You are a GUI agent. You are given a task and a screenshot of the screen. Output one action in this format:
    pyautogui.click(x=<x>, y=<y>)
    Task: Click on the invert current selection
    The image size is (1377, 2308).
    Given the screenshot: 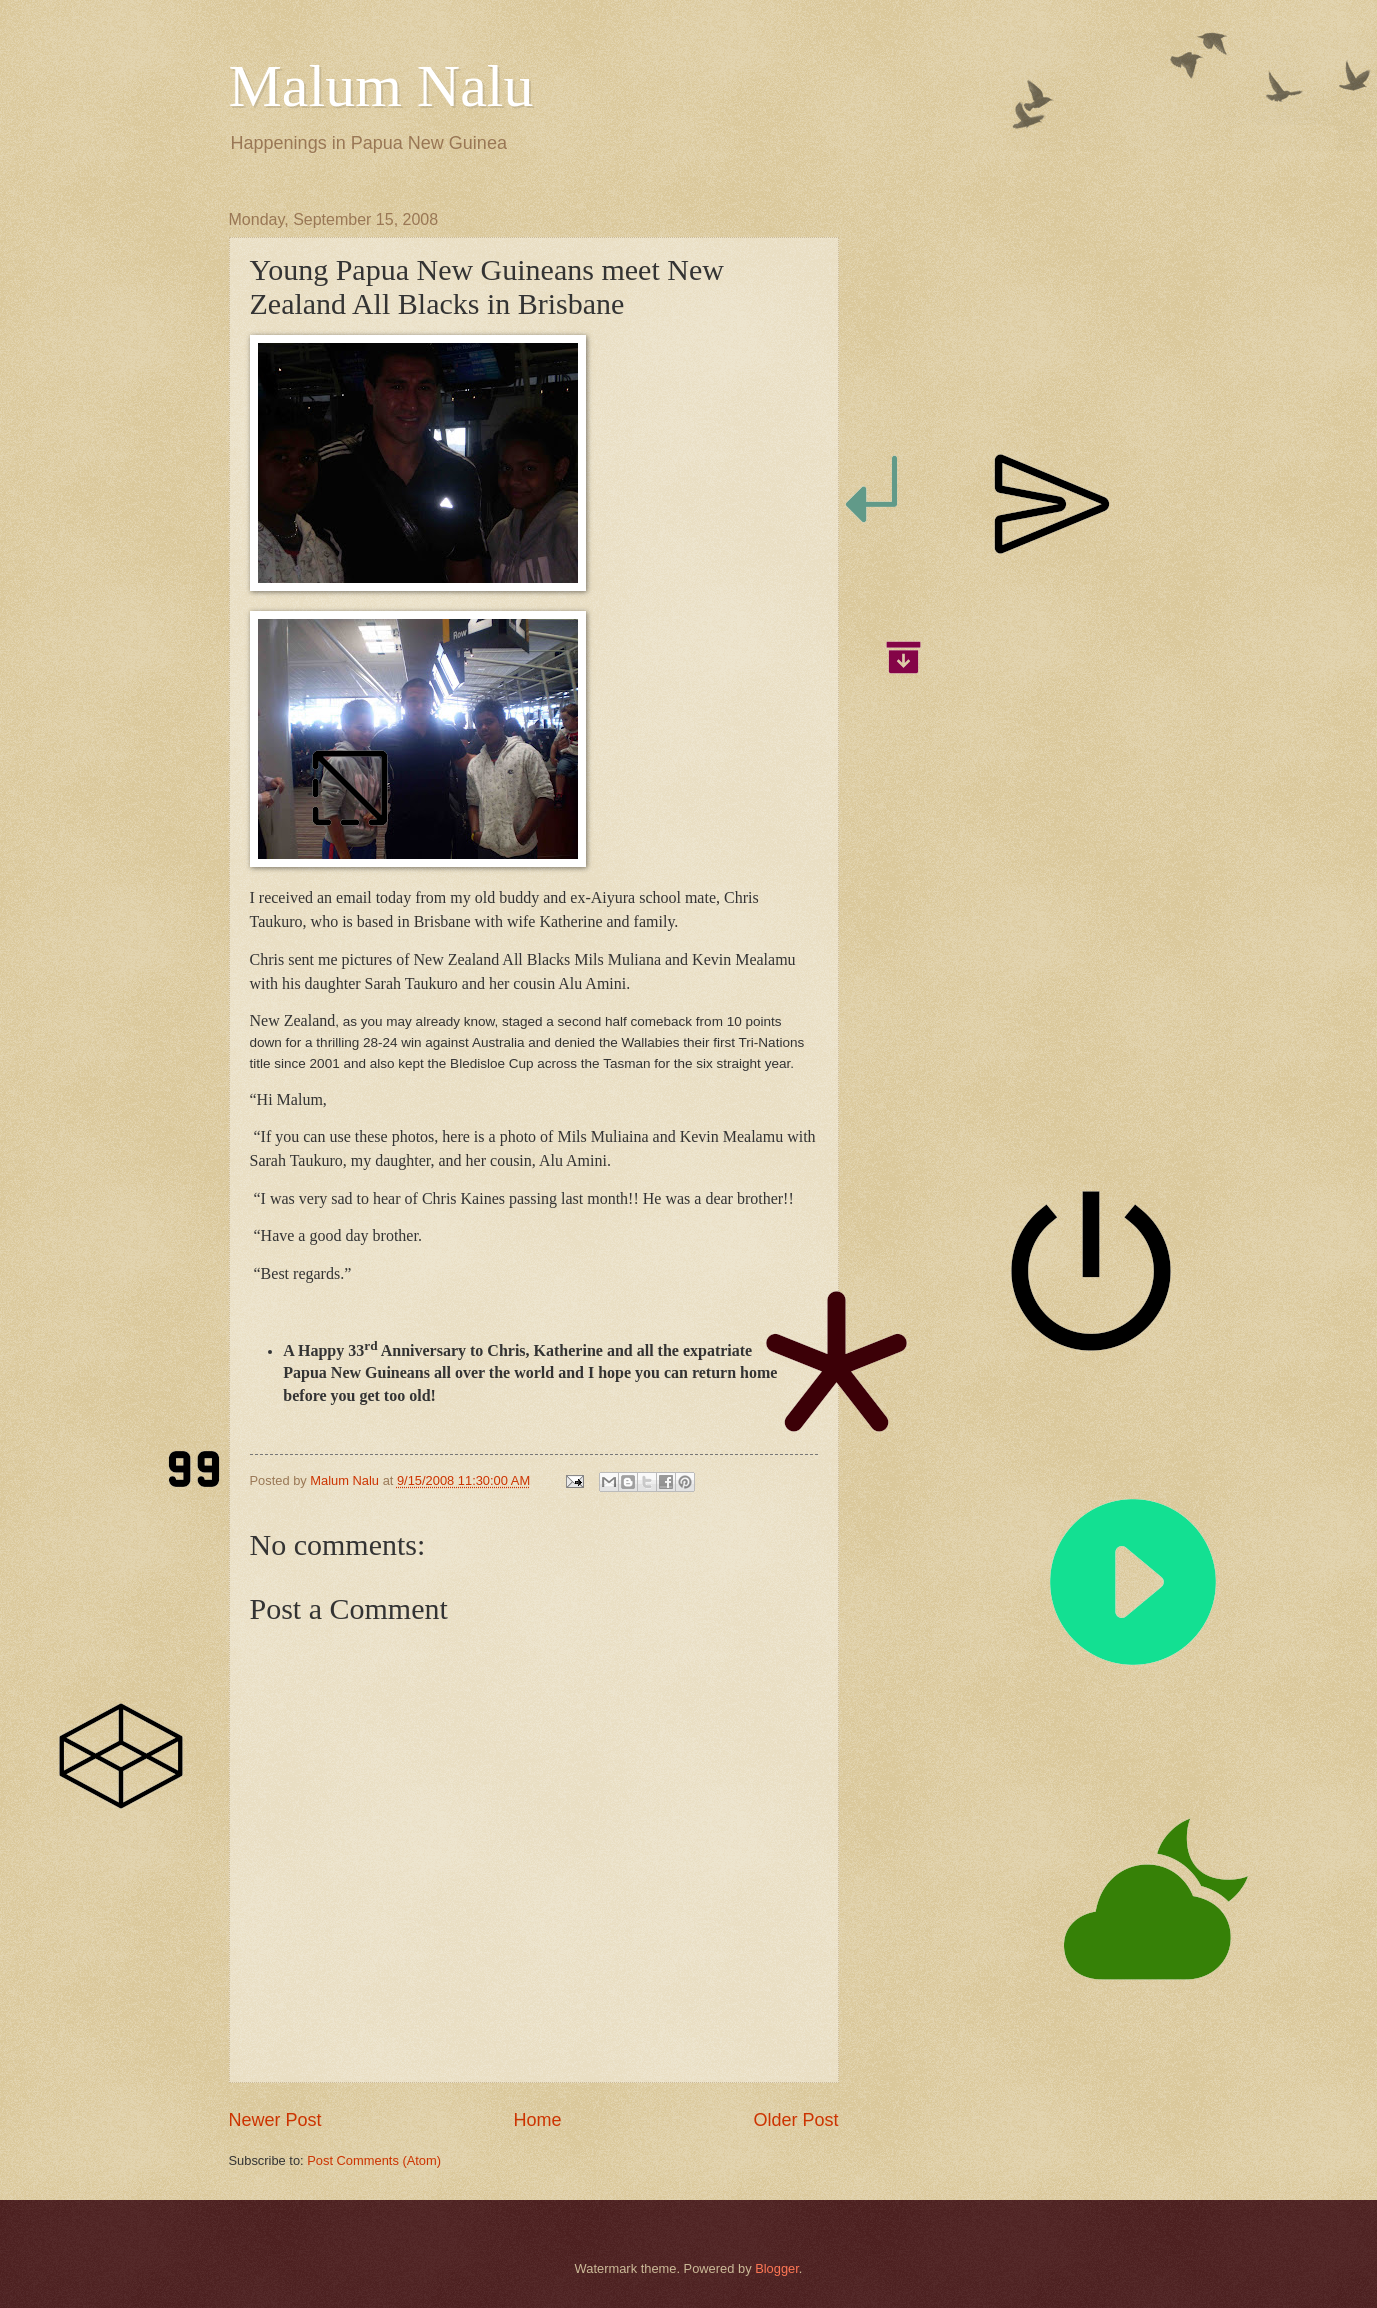 What is the action you would take?
    pyautogui.click(x=350, y=788)
    